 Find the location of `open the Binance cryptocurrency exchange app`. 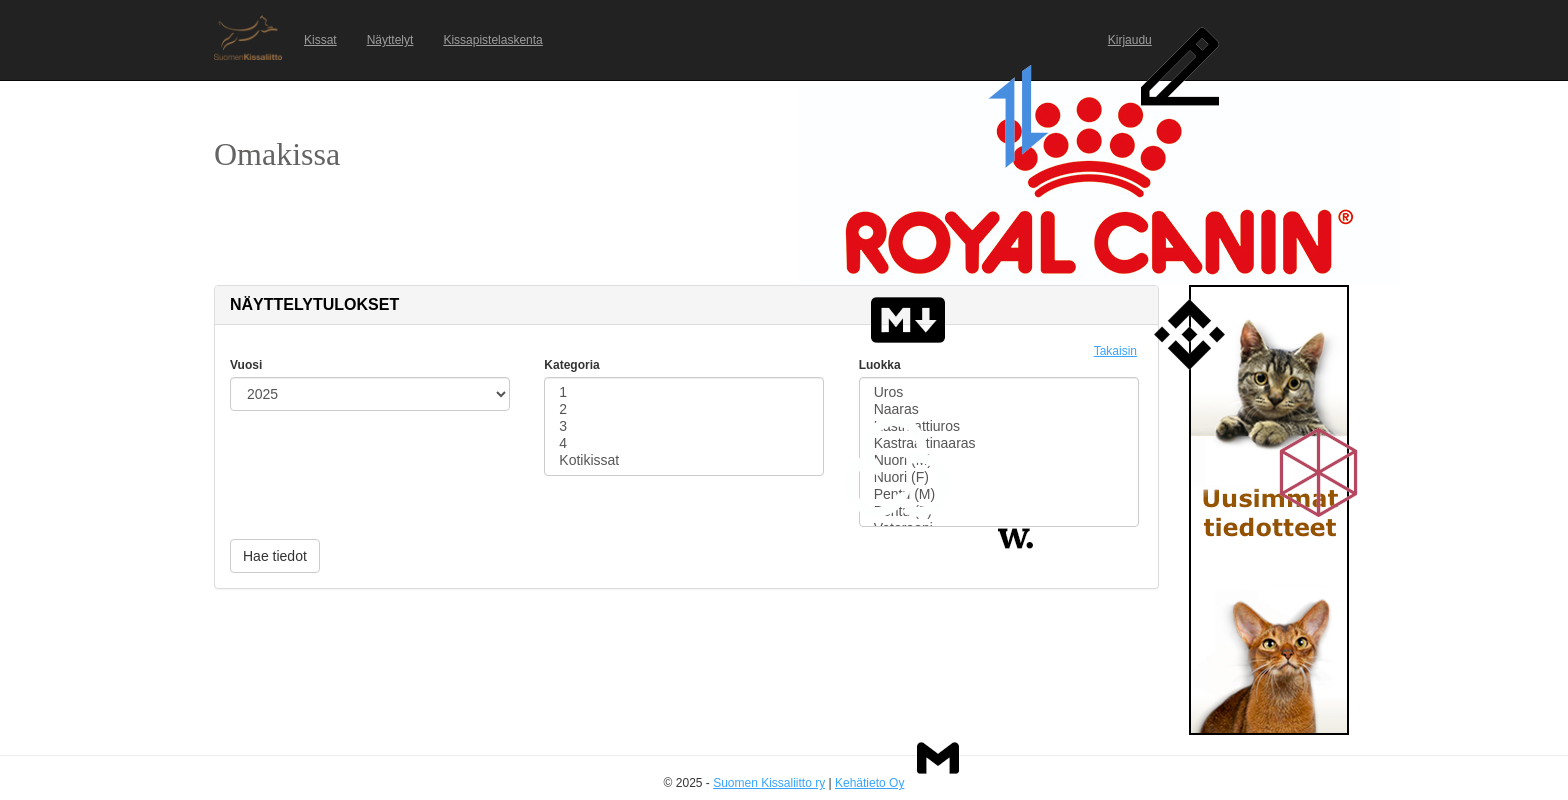

open the Binance cryptocurrency exchange app is located at coordinates (1189, 334).